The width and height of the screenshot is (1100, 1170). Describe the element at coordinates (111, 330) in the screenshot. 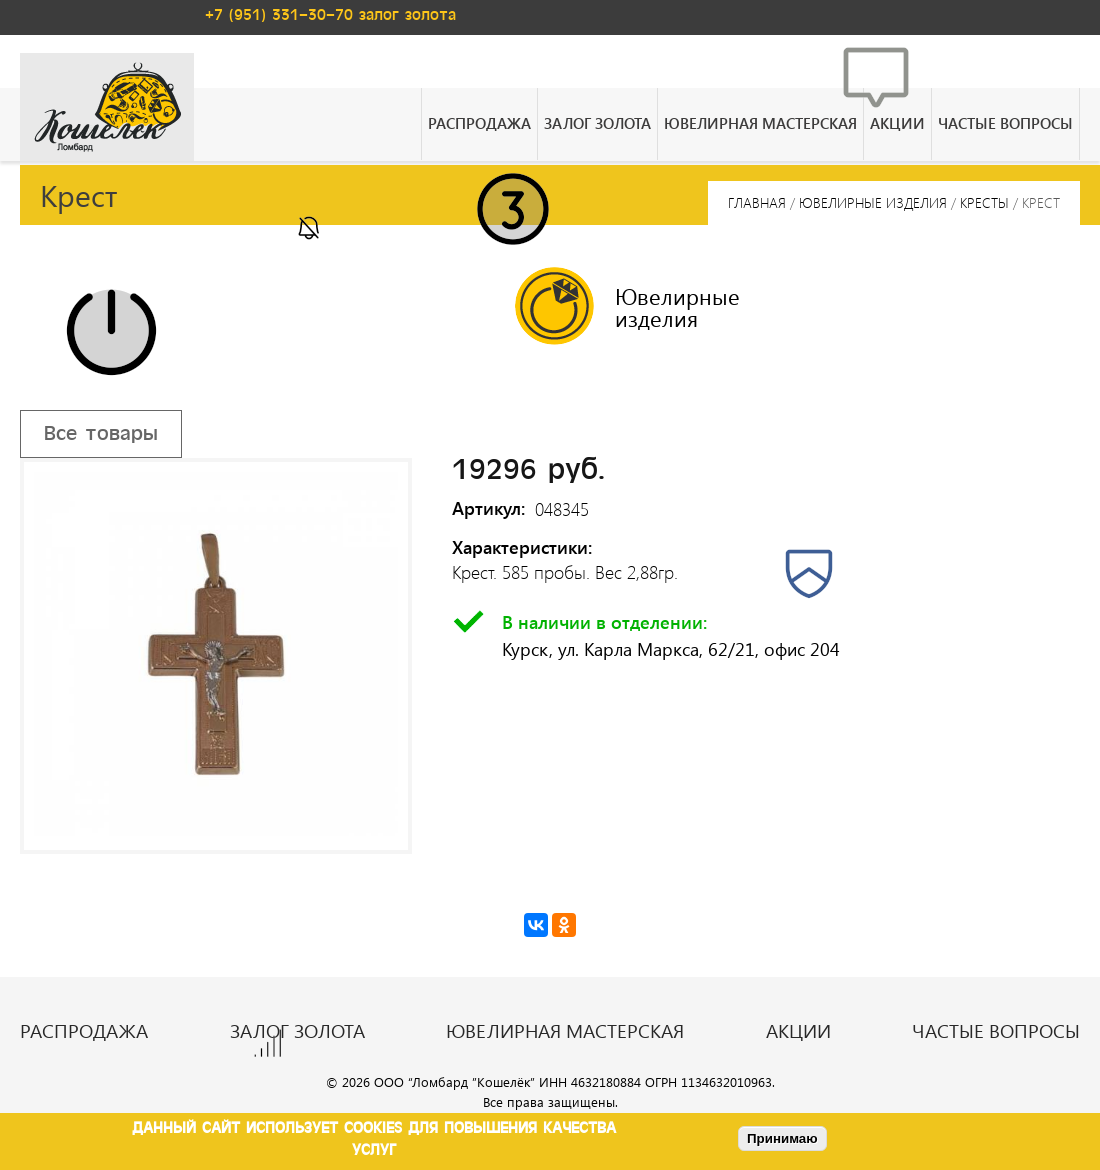

I see `turn device on or off` at that location.